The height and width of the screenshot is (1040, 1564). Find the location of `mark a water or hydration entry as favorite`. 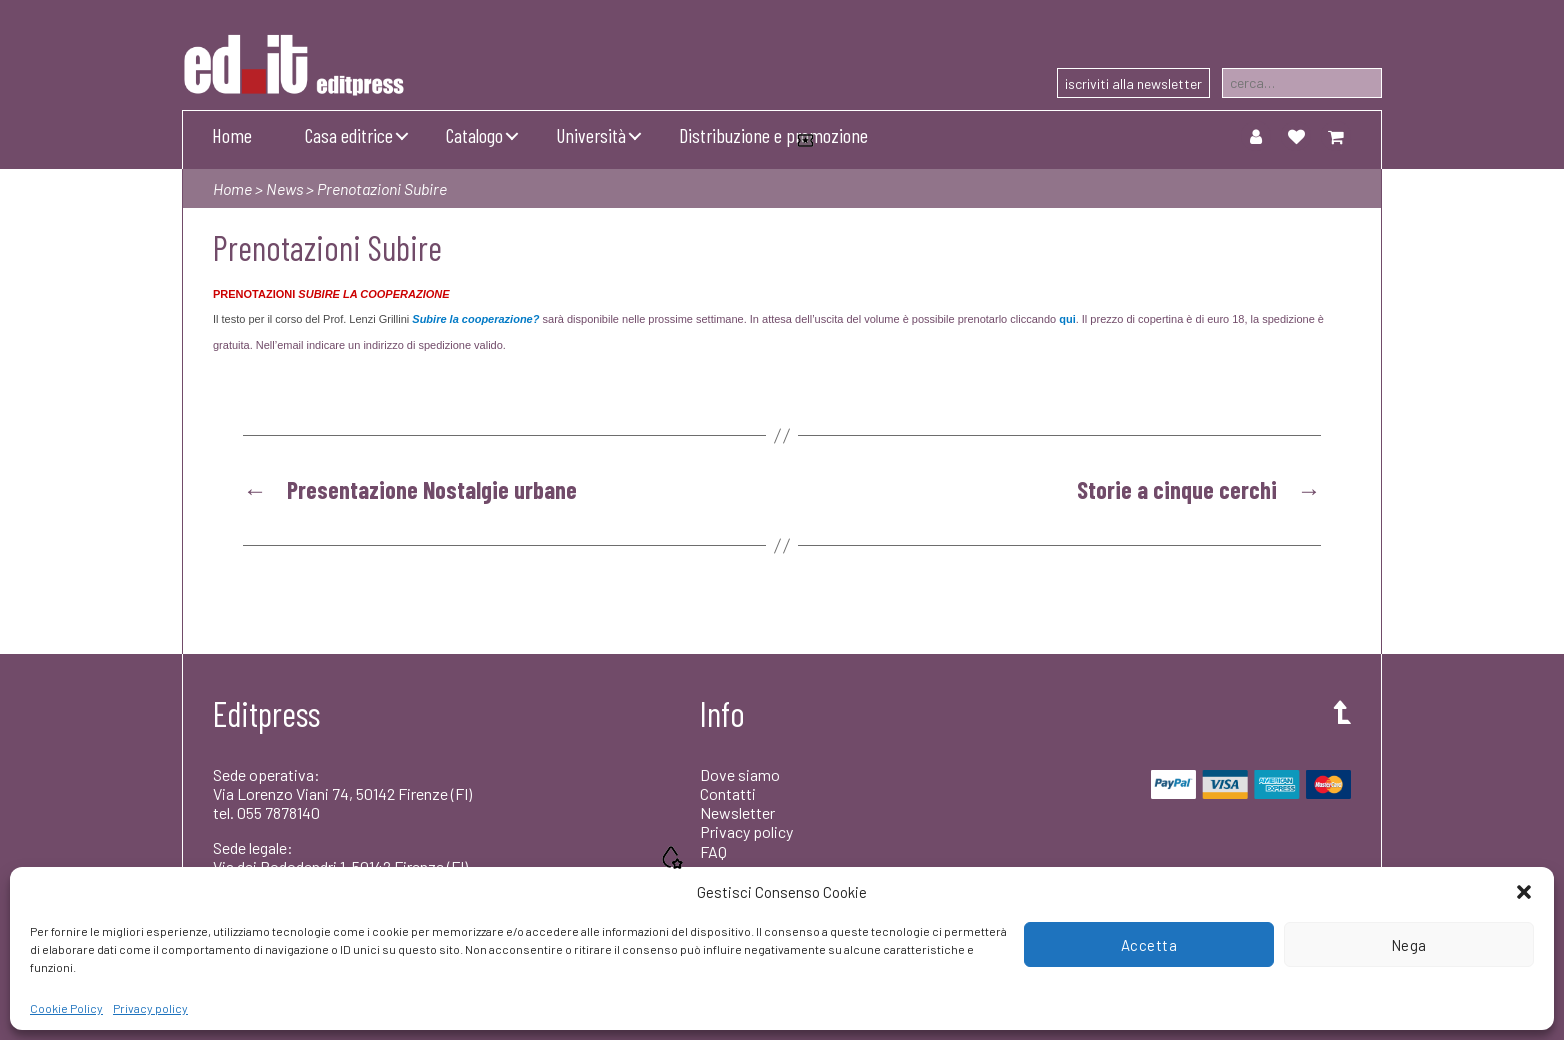

mark a water or hydration entry as favorite is located at coordinates (671, 857).